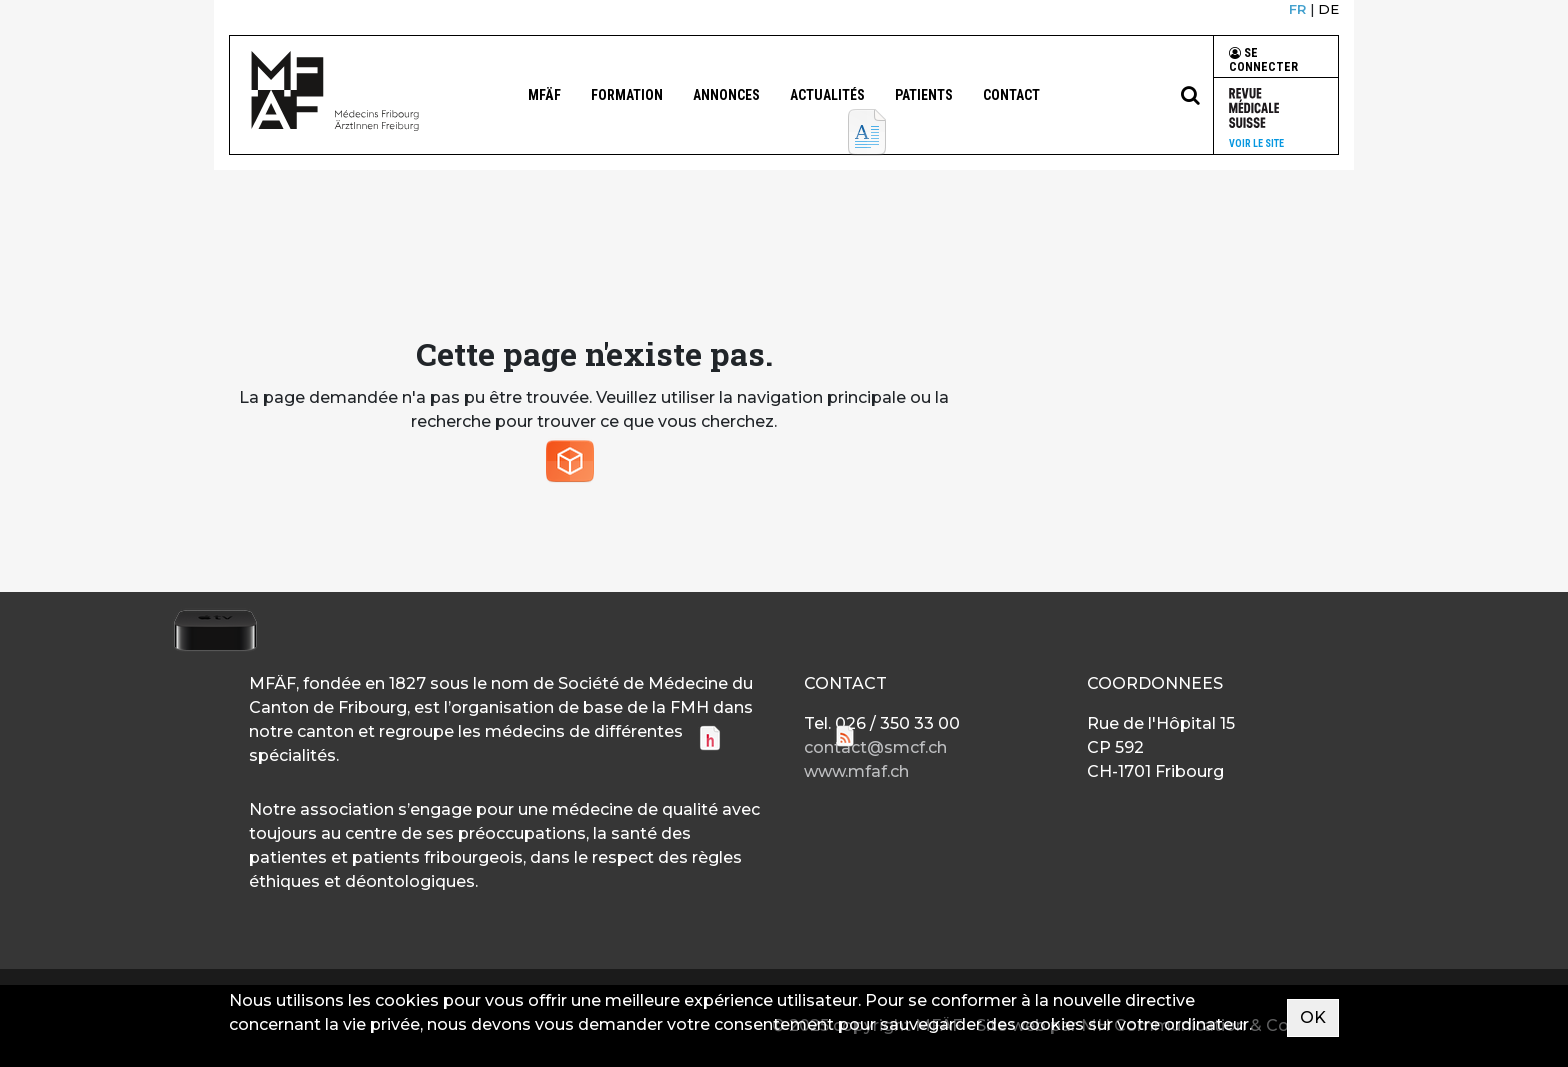 Image resolution: width=1568 pixels, height=1067 pixels. What do you see at coordinates (845, 736) in the screenshot?
I see `an RSS feed file or subscription document` at bounding box center [845, 736].